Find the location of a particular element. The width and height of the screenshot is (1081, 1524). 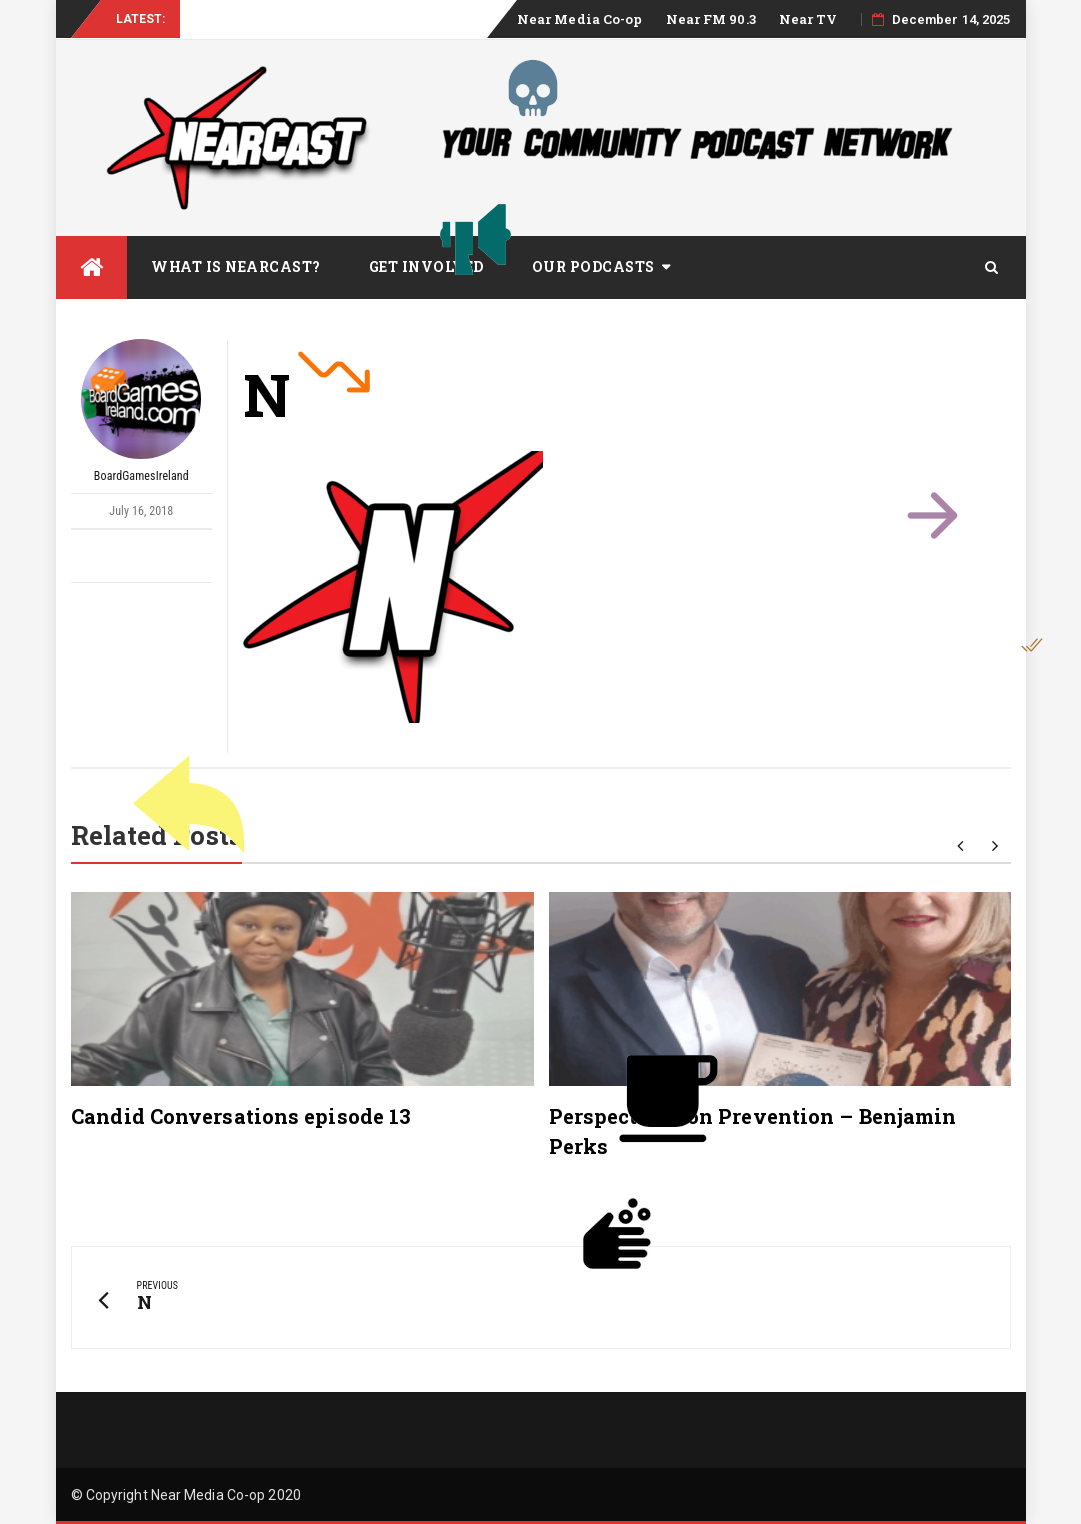

indicates danger or hazardous content is located at coordinates (533, 88).